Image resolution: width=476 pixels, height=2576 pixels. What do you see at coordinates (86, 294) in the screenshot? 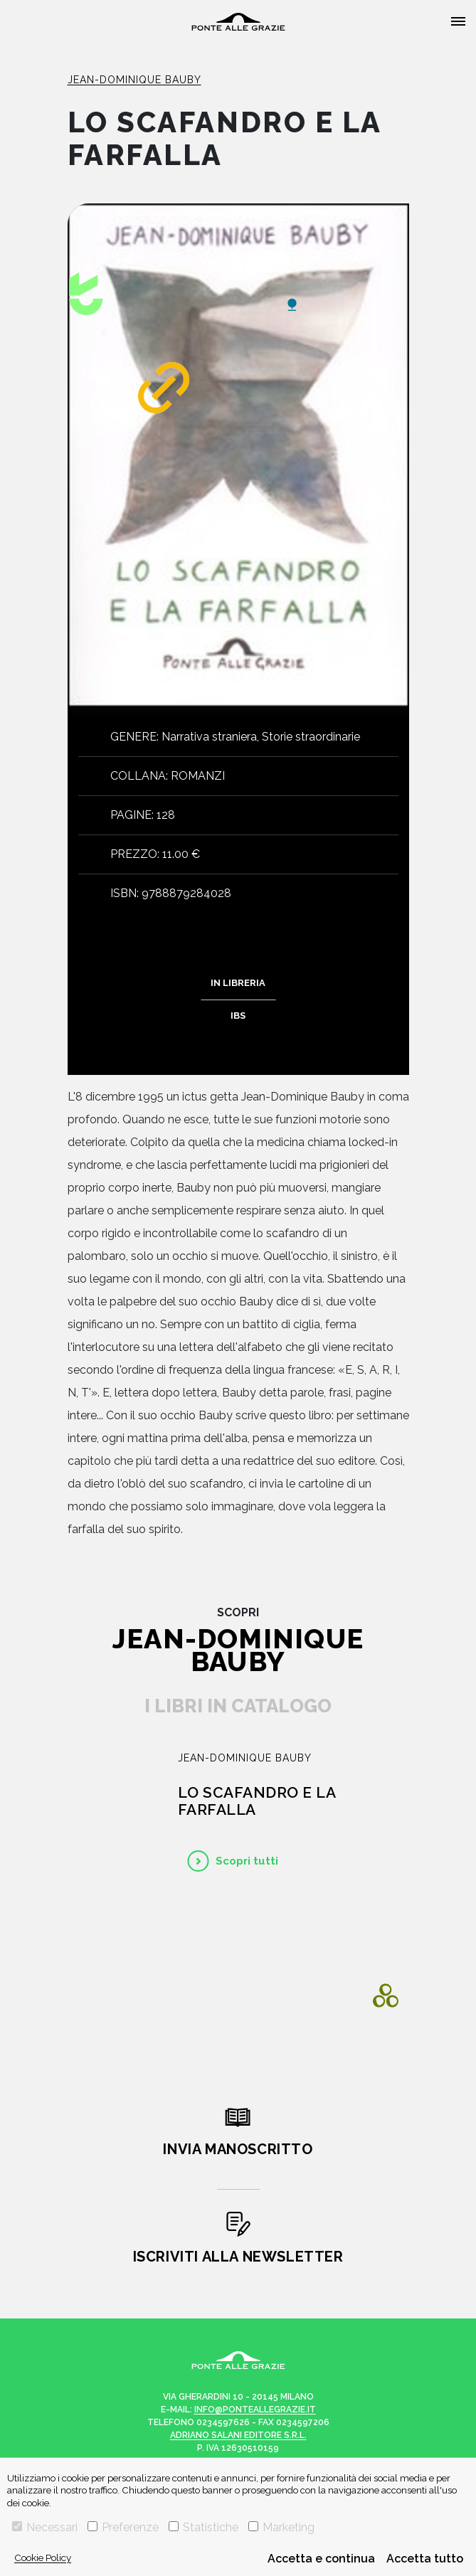
I see `open the Trivago hotel comparison app` at bounding box center [86, 294].